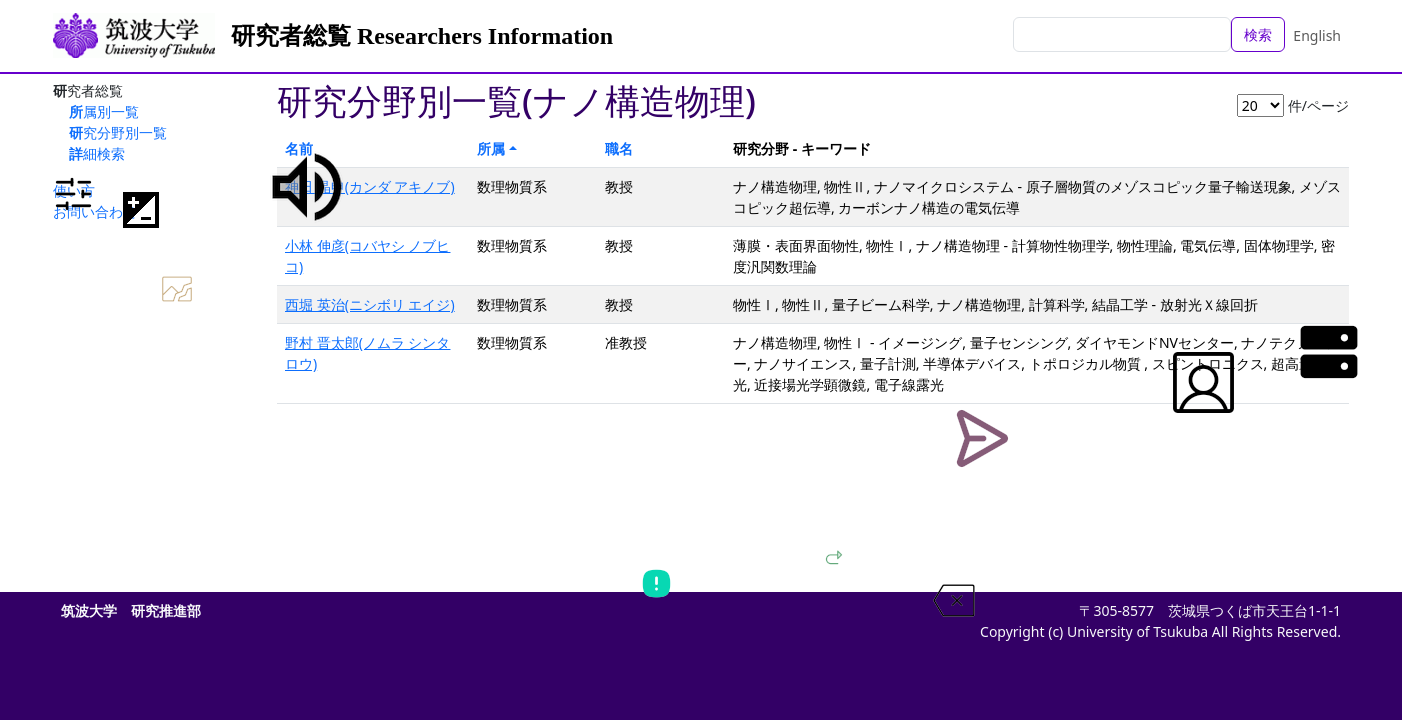 The width and height of the screenshot is (1402, 720). I want to click on indicates a warning or alert status, so click(656, 583).